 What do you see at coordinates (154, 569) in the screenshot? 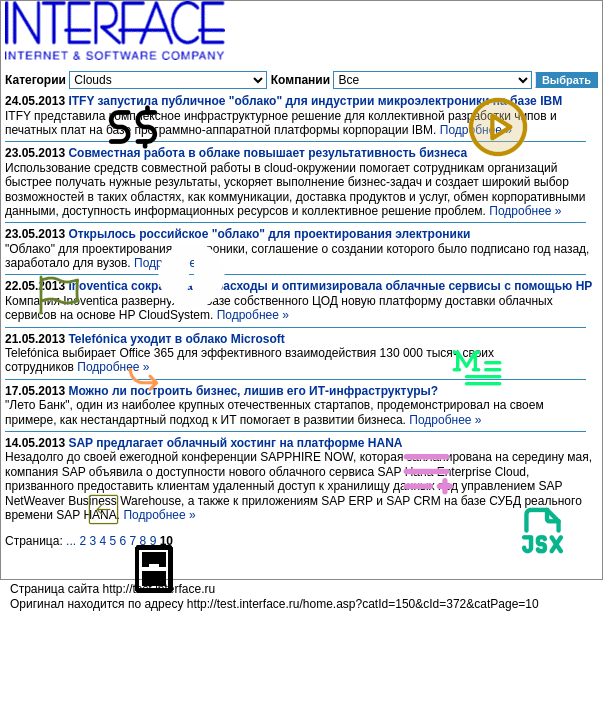
I see `view window sensor status` at bounding box center [154, 569].